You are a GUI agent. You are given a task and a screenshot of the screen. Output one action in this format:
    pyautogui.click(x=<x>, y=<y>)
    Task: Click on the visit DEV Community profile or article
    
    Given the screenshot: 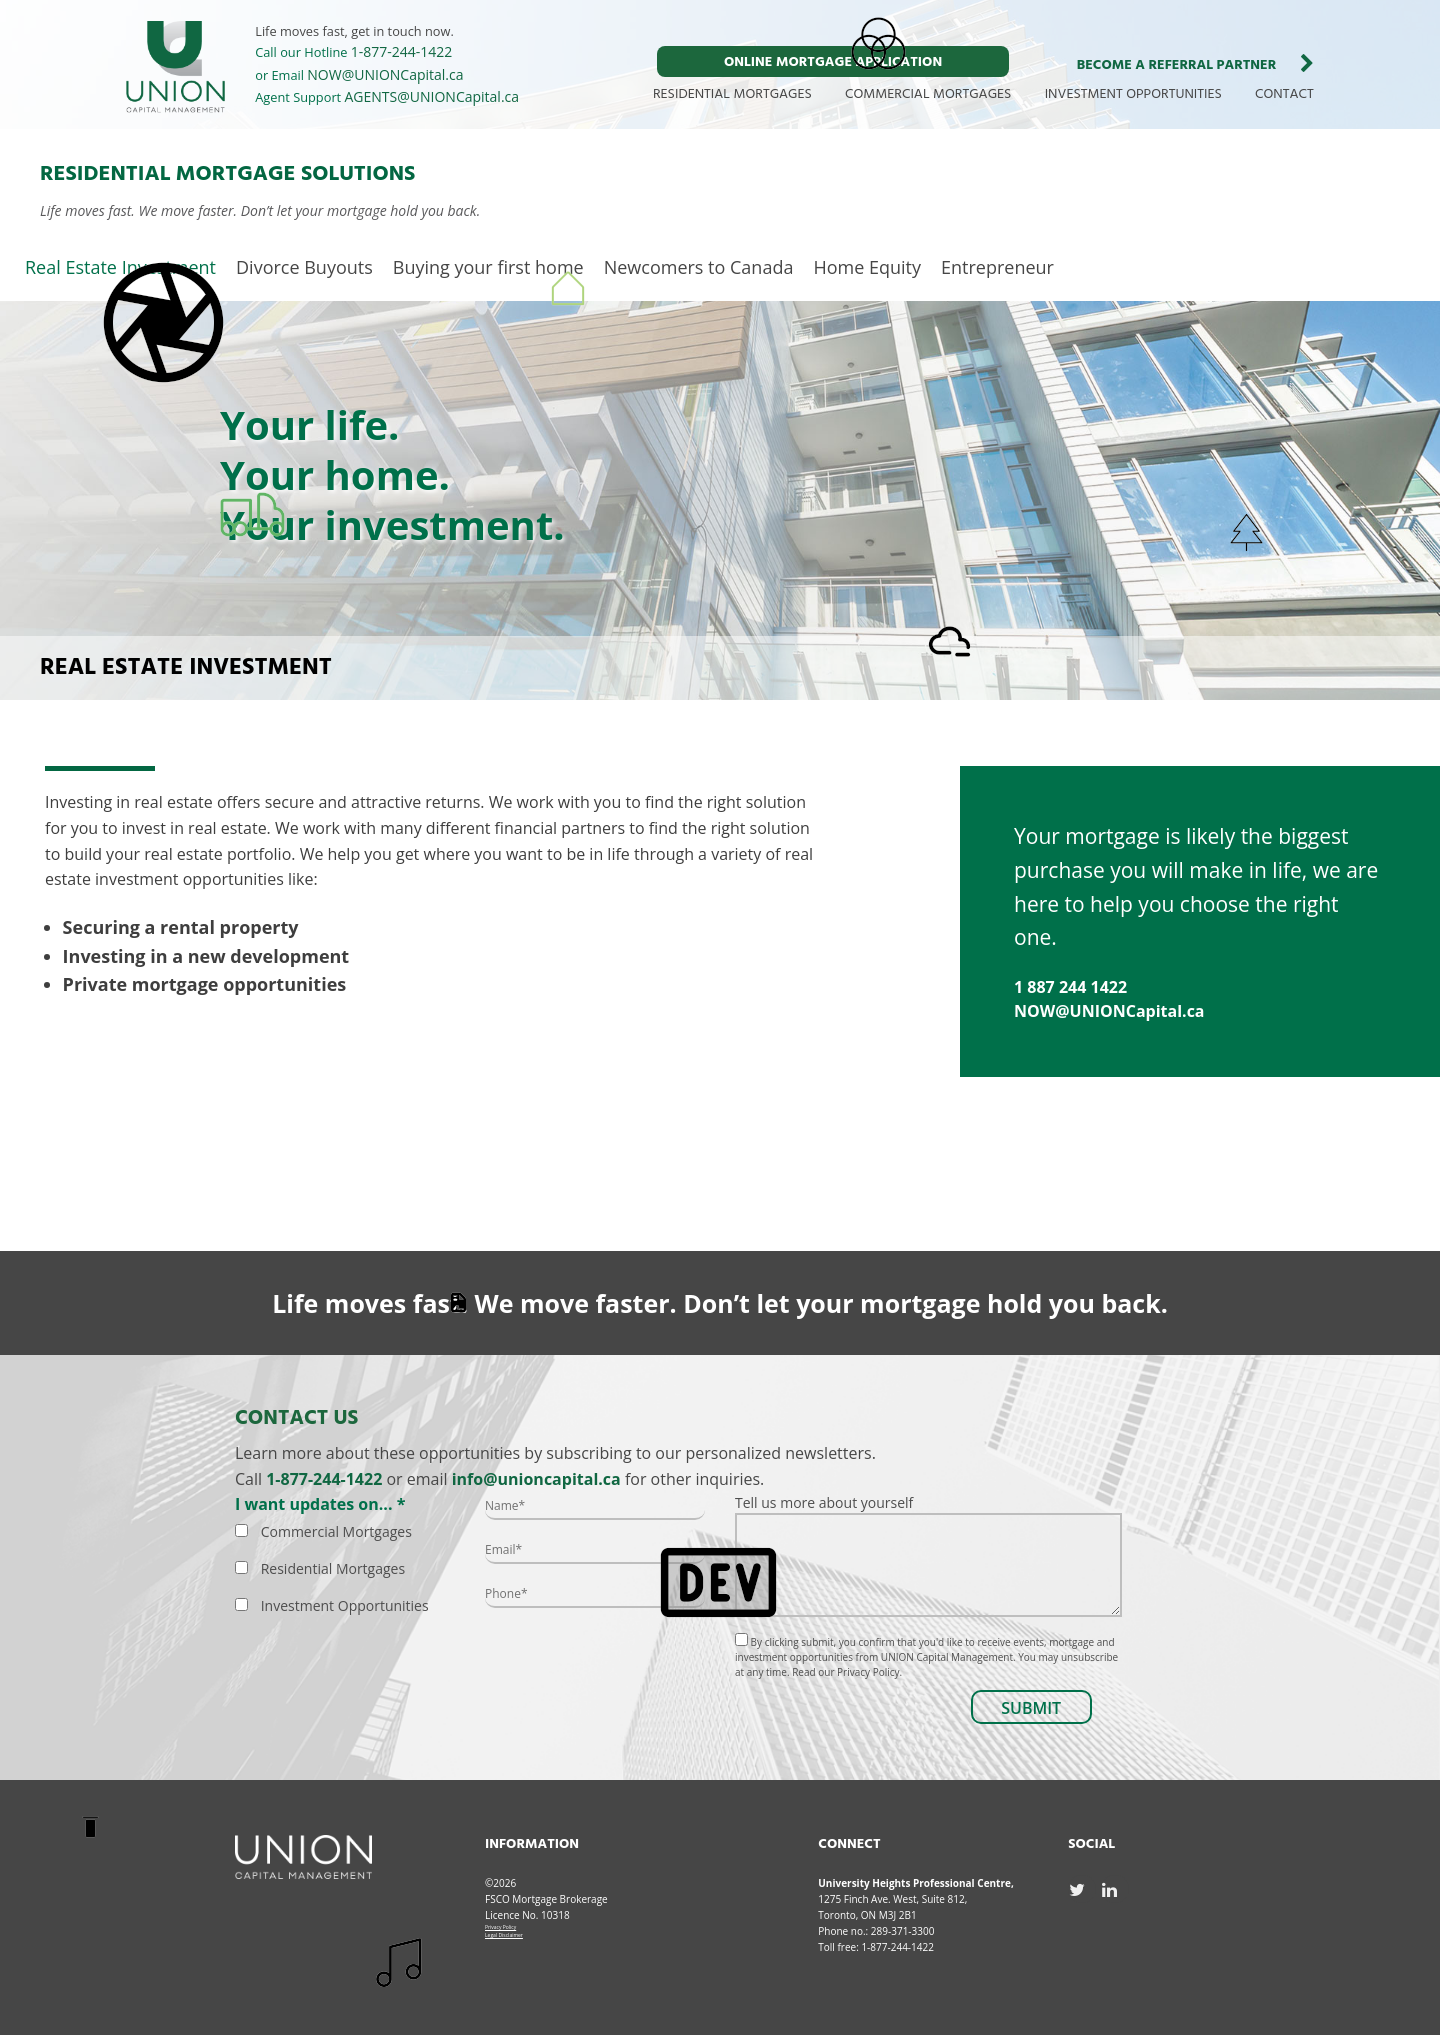 What is the action you would take?
    pyautogui.click(x=718, y=1582)
    